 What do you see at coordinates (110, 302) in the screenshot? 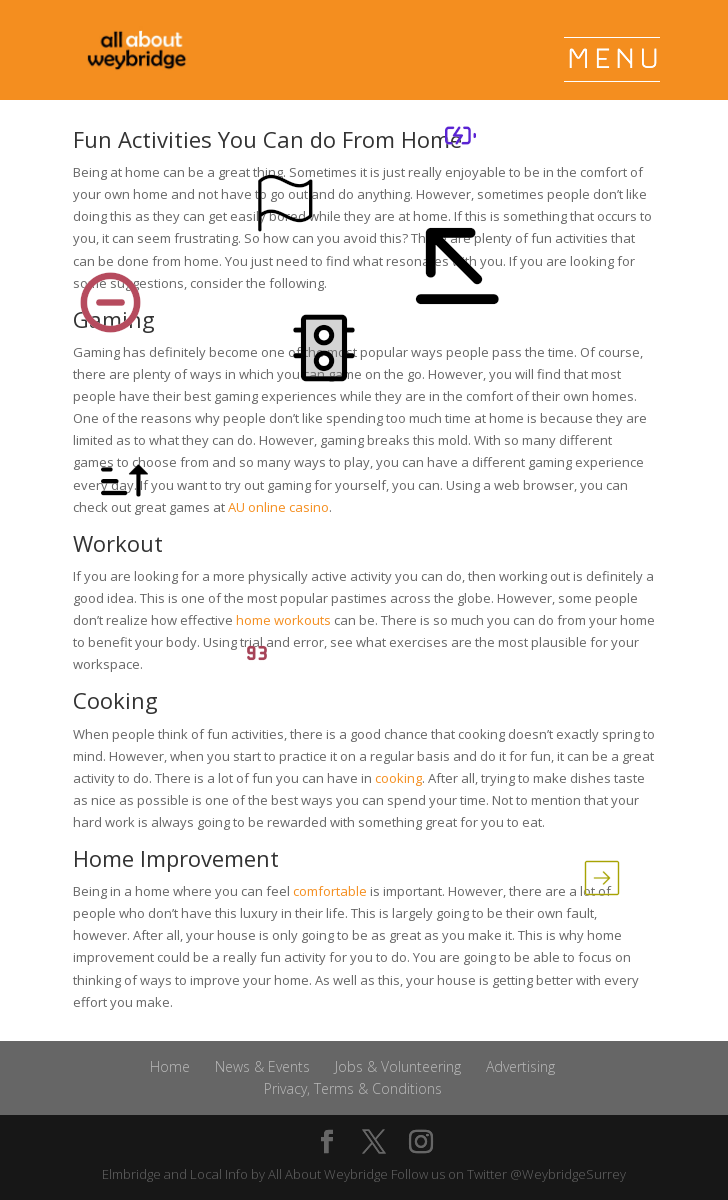
I see `remove an item from a list or cart` at bounding box center [110, 302].